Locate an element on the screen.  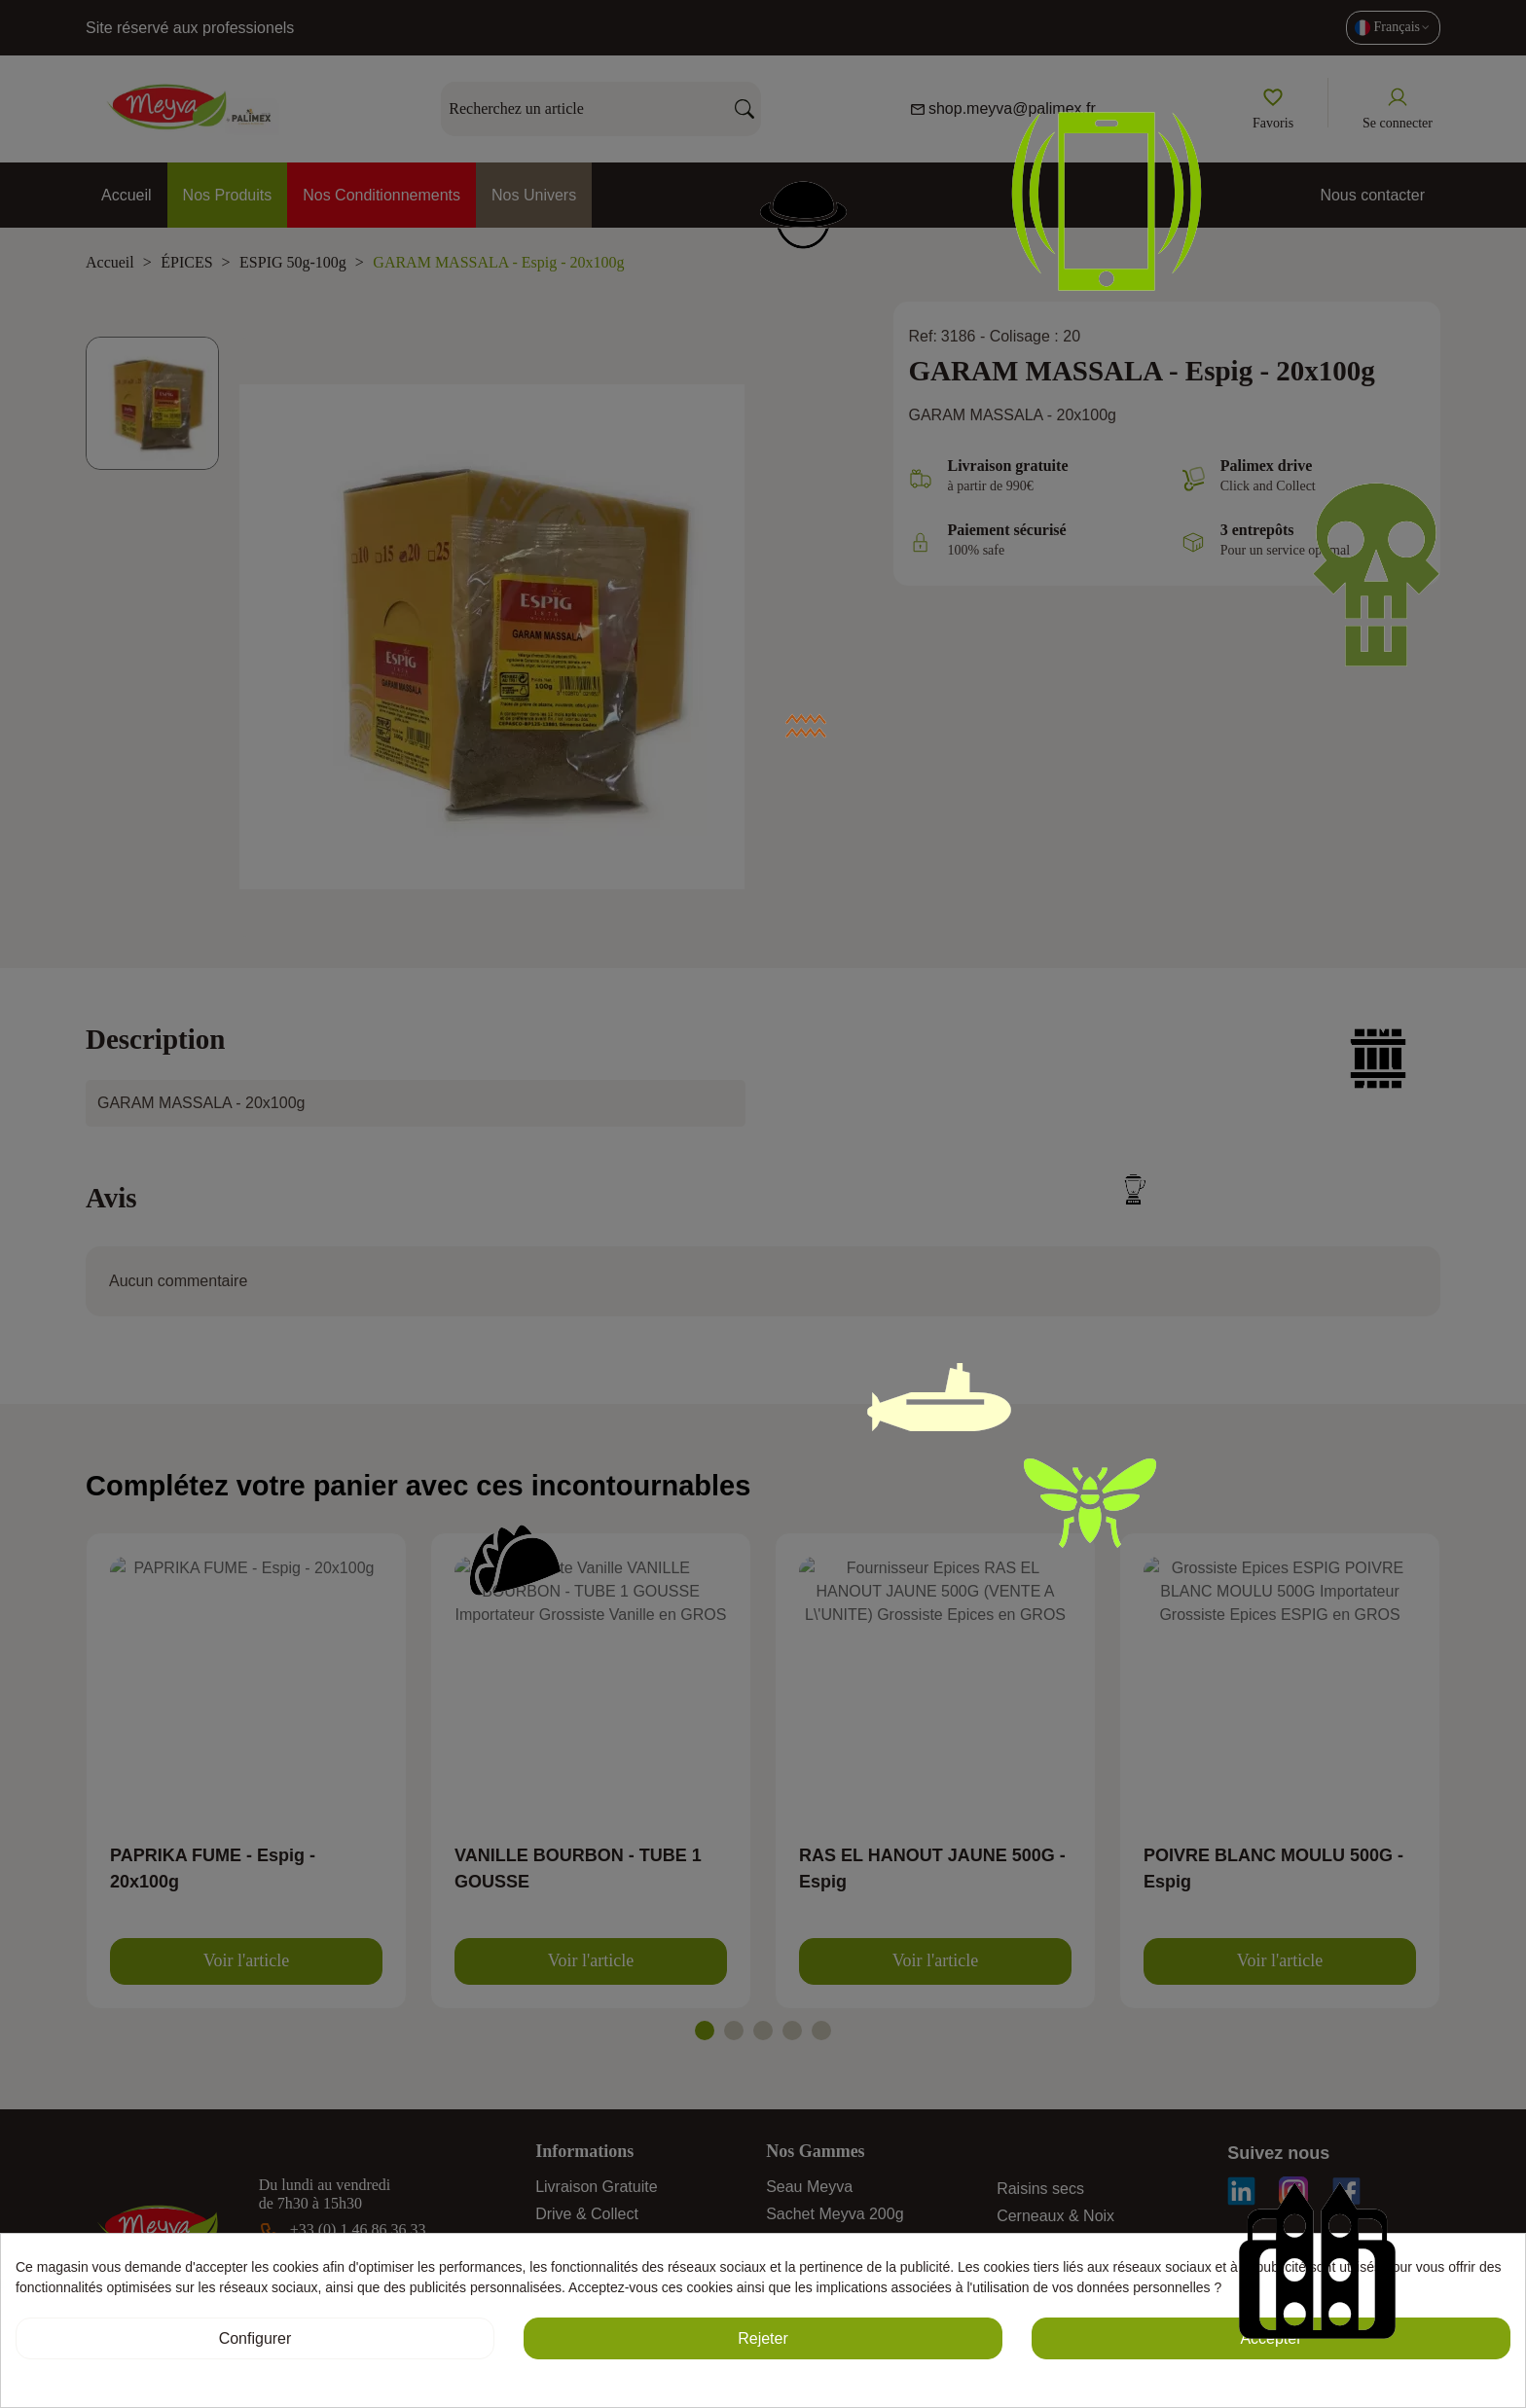
select military or soldier class is located at coordinates (803, 216).